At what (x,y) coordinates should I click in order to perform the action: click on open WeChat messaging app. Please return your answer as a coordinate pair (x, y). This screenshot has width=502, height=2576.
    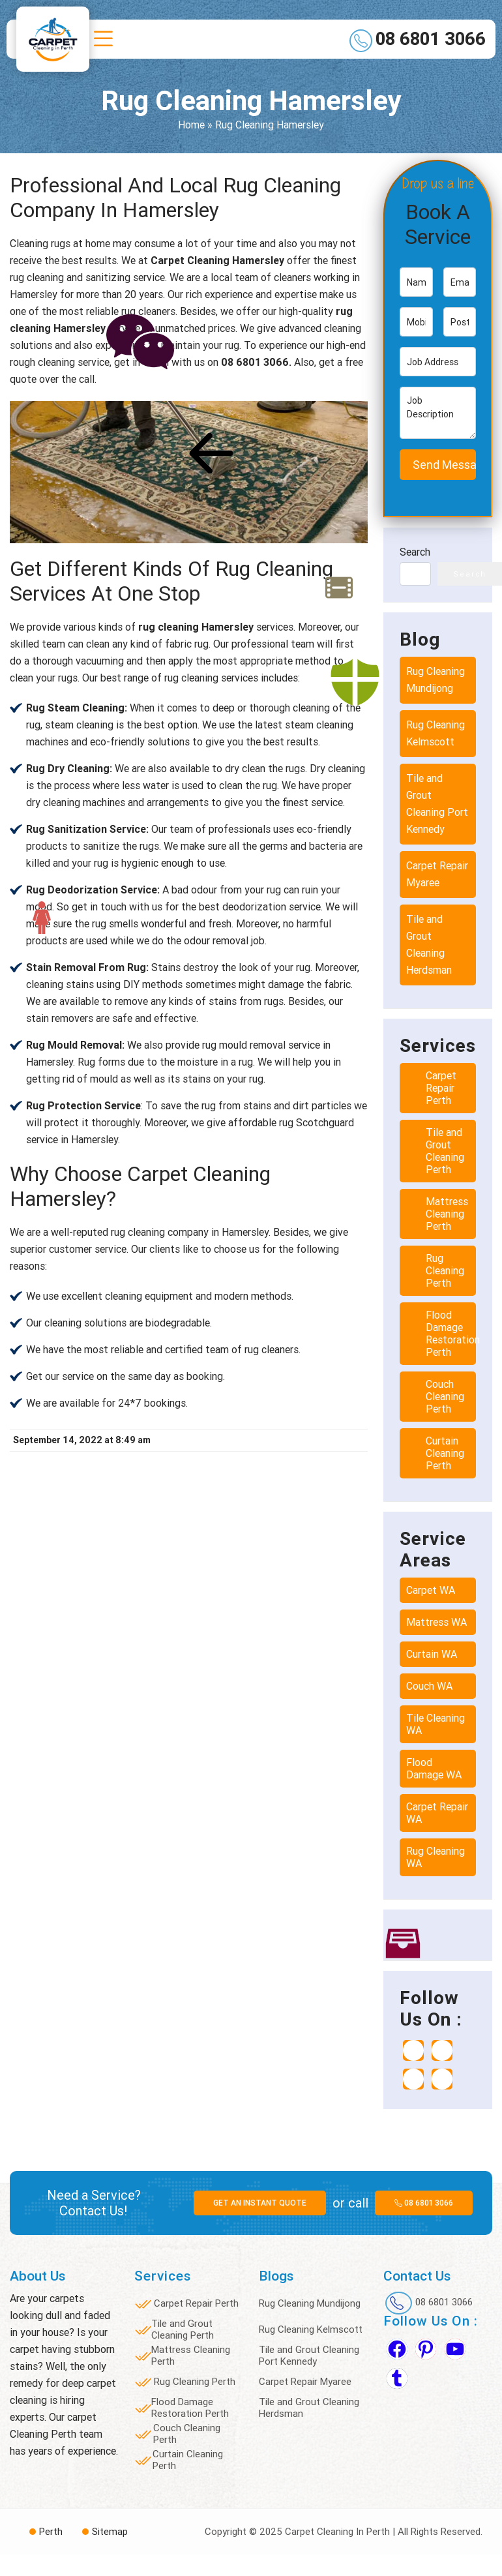
    Looking at the image, I should click on (140, 342).